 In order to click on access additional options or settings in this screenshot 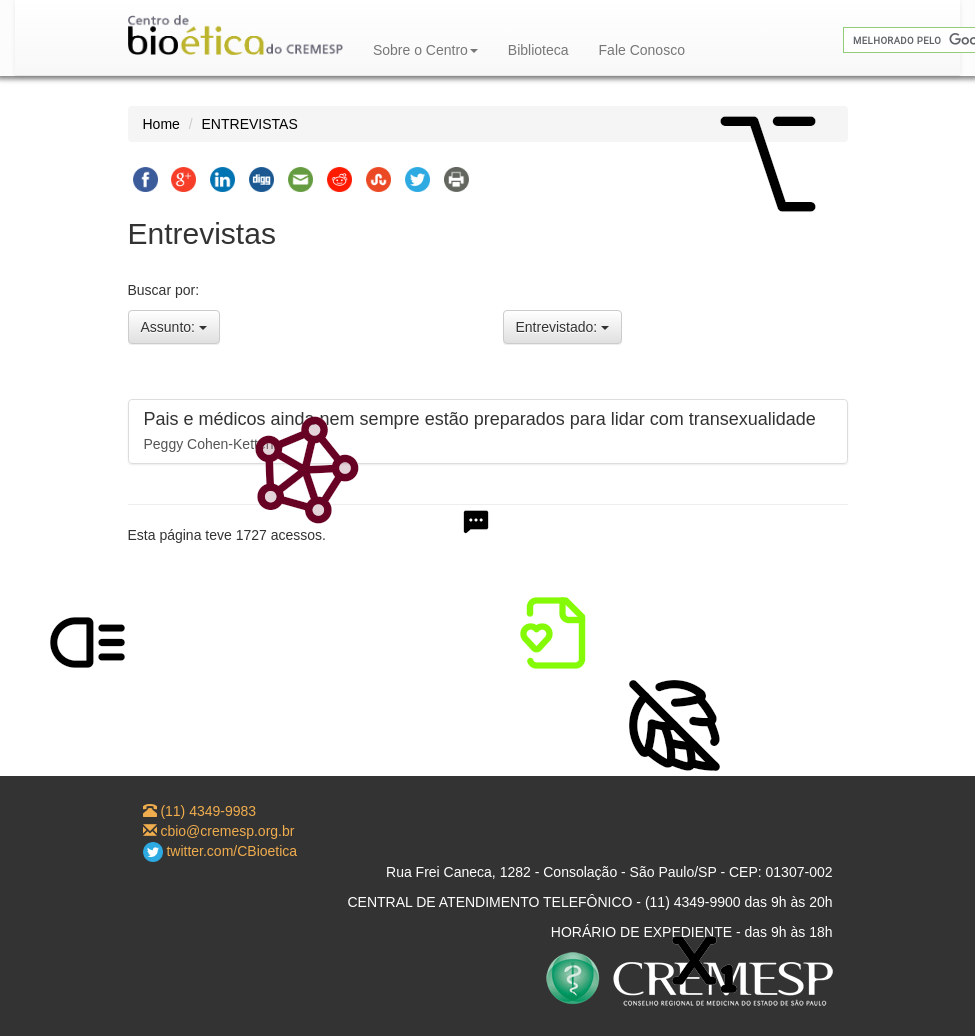, I will do `click(768, 164)`.